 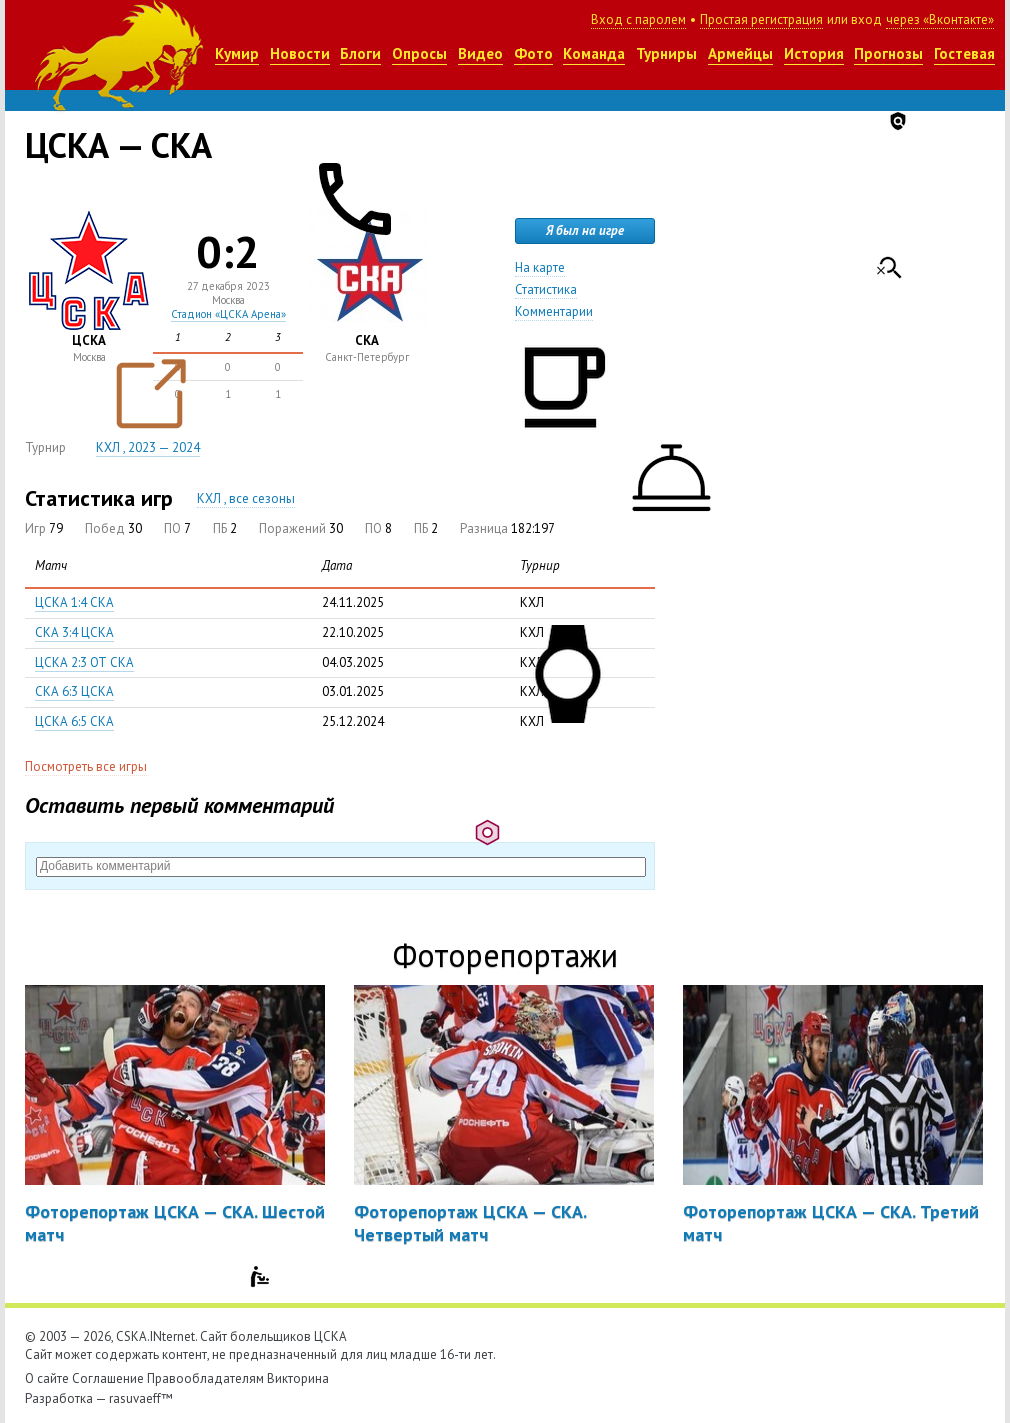 I want to click on tap to make a phone call, so click(x=355, y=199).